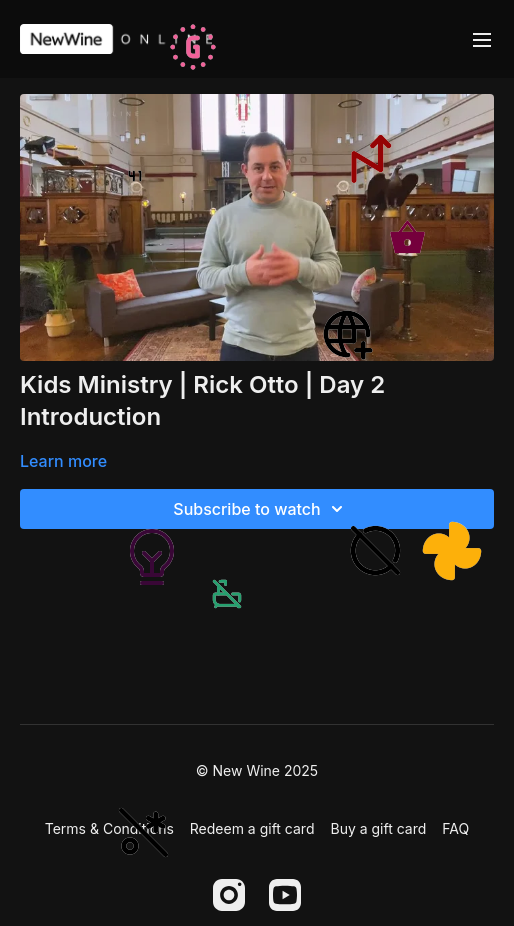  Describe the element at coordinates (227, 594) in the screenshot. I see `indicates bathtub or bath feature is unavailable` at that location.